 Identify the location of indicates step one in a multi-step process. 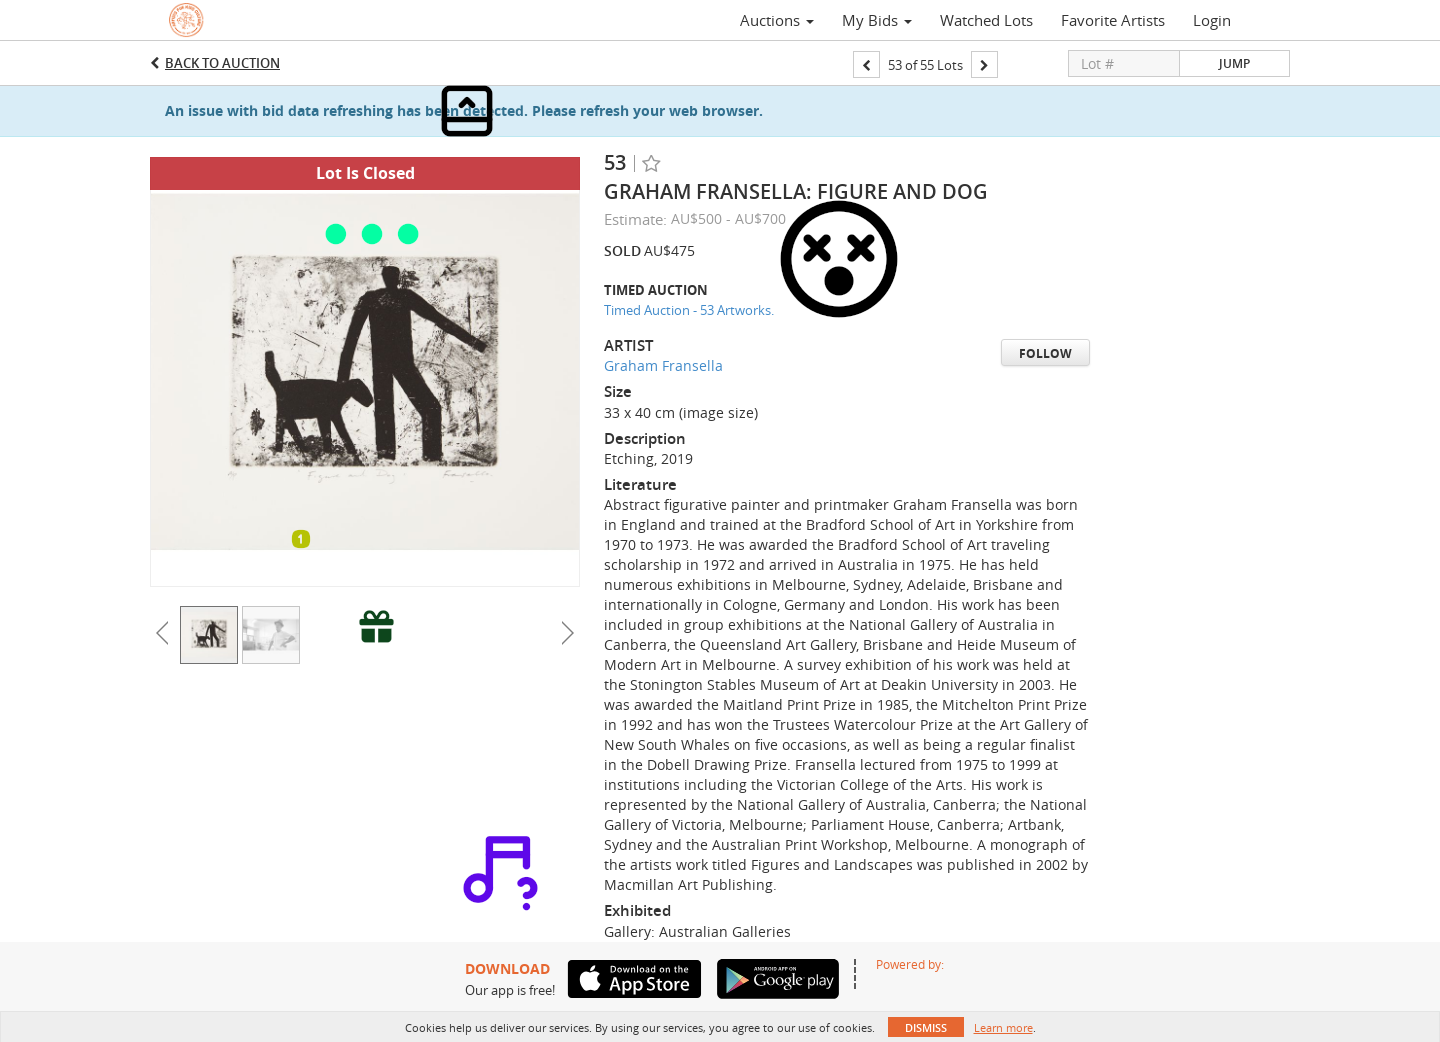
(301, 539).